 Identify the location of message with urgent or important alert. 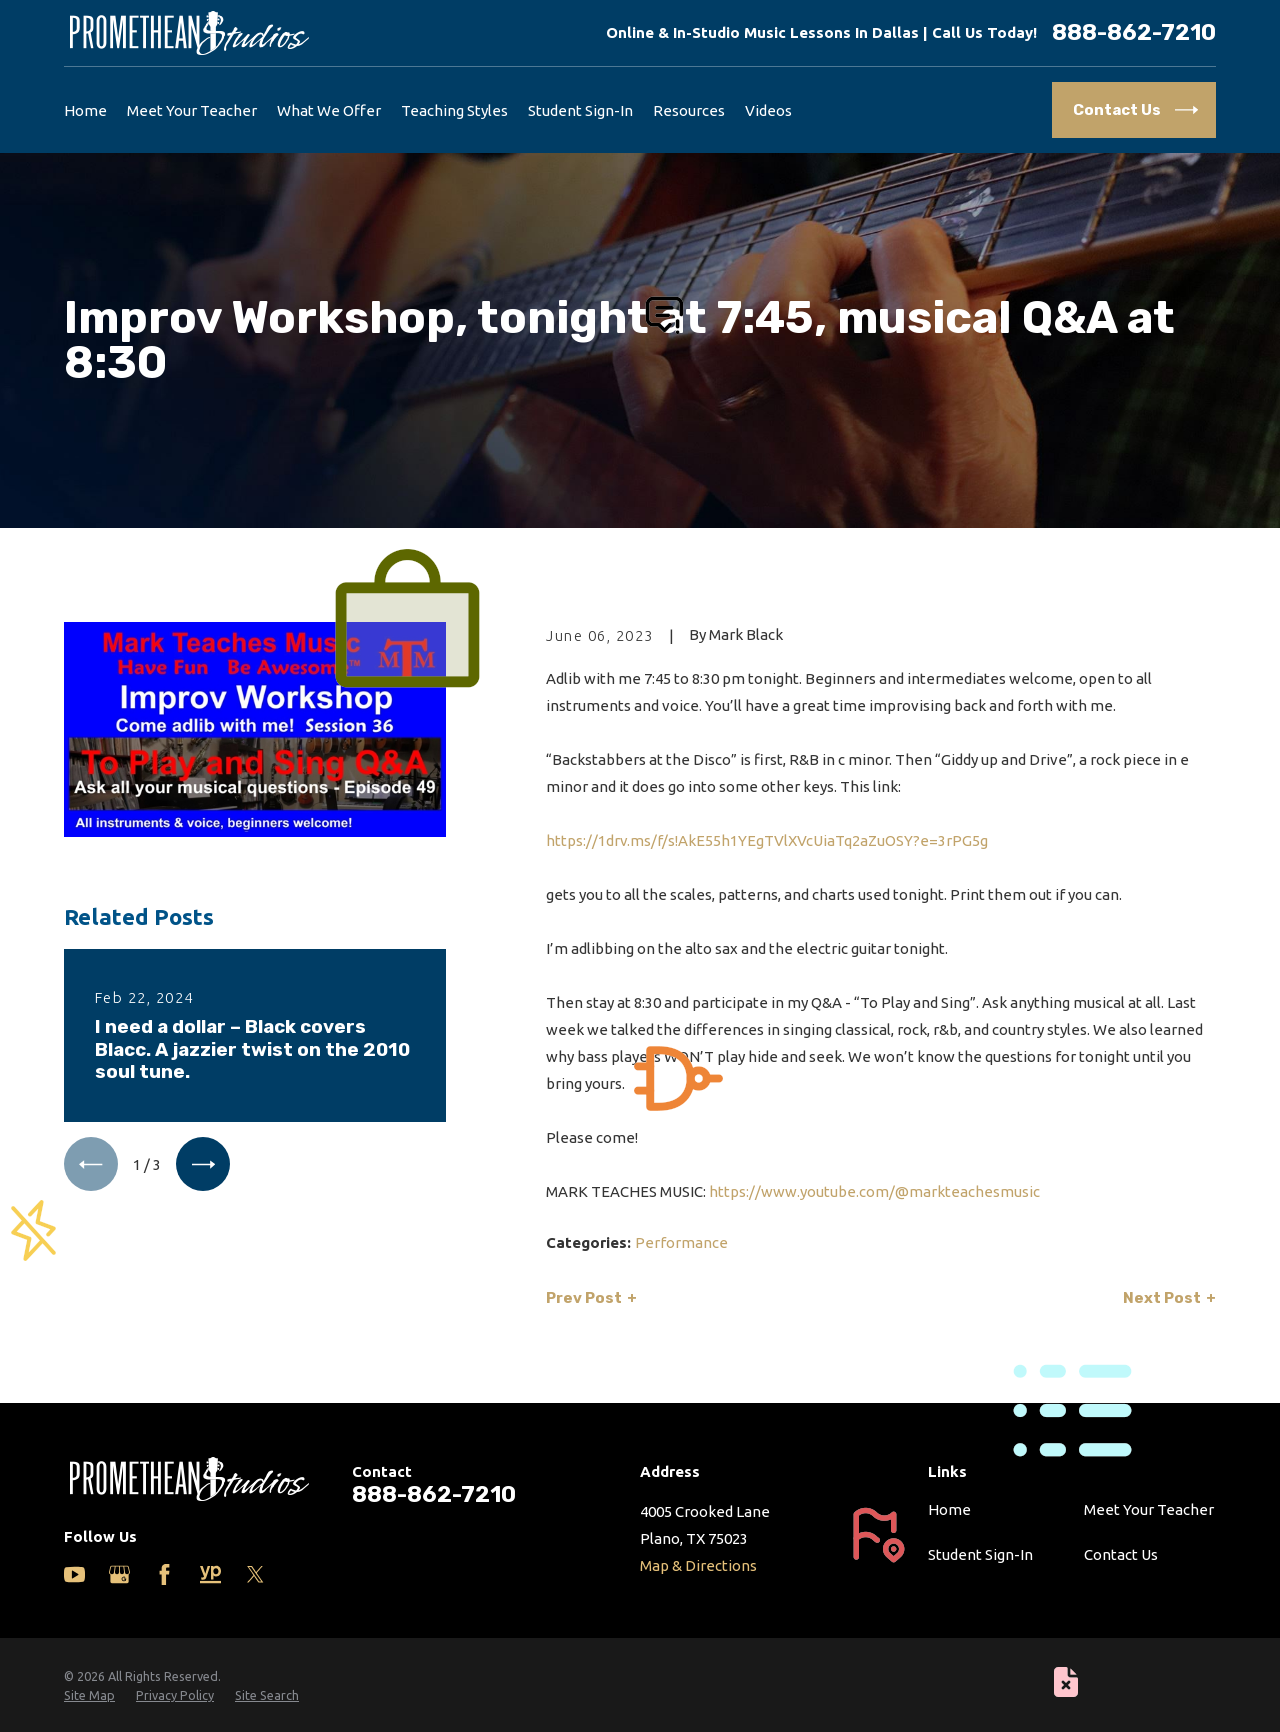
(664, 313).